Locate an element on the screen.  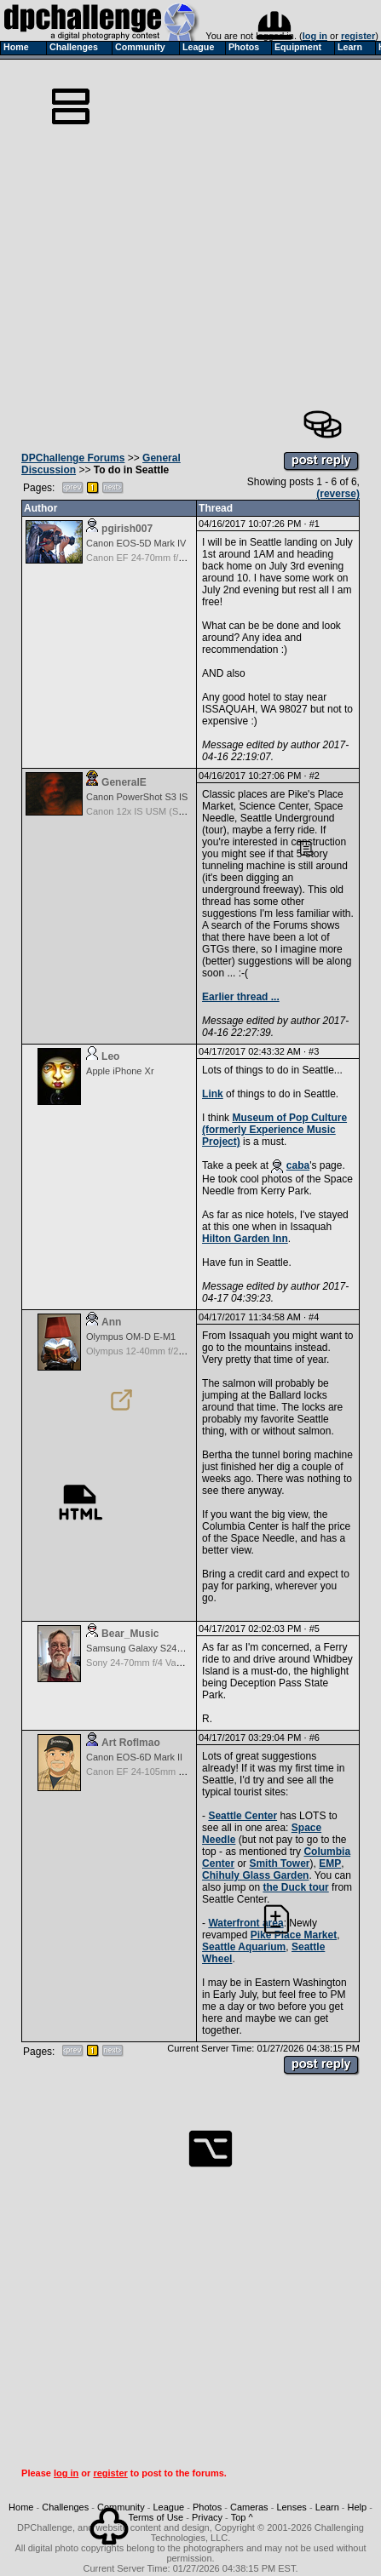
view terms and conditions or legal document is located at coordinates (305, 848).